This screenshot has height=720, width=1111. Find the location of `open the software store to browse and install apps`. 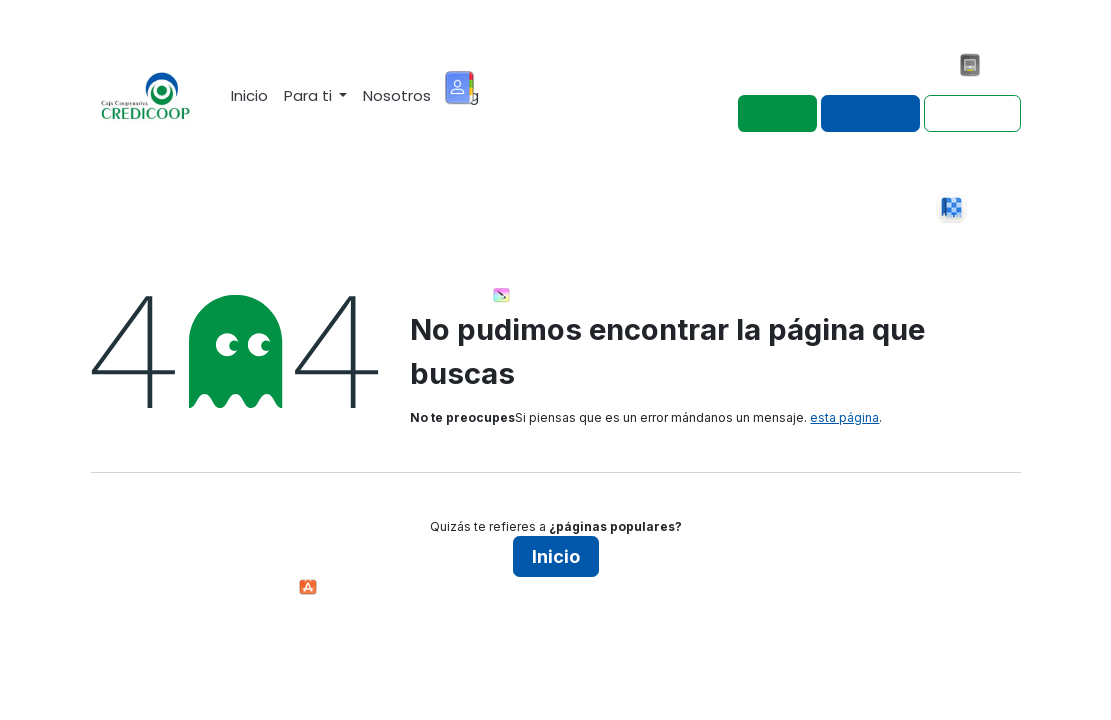

open the software store to browse and install apps is located at coordinates (308, 587).